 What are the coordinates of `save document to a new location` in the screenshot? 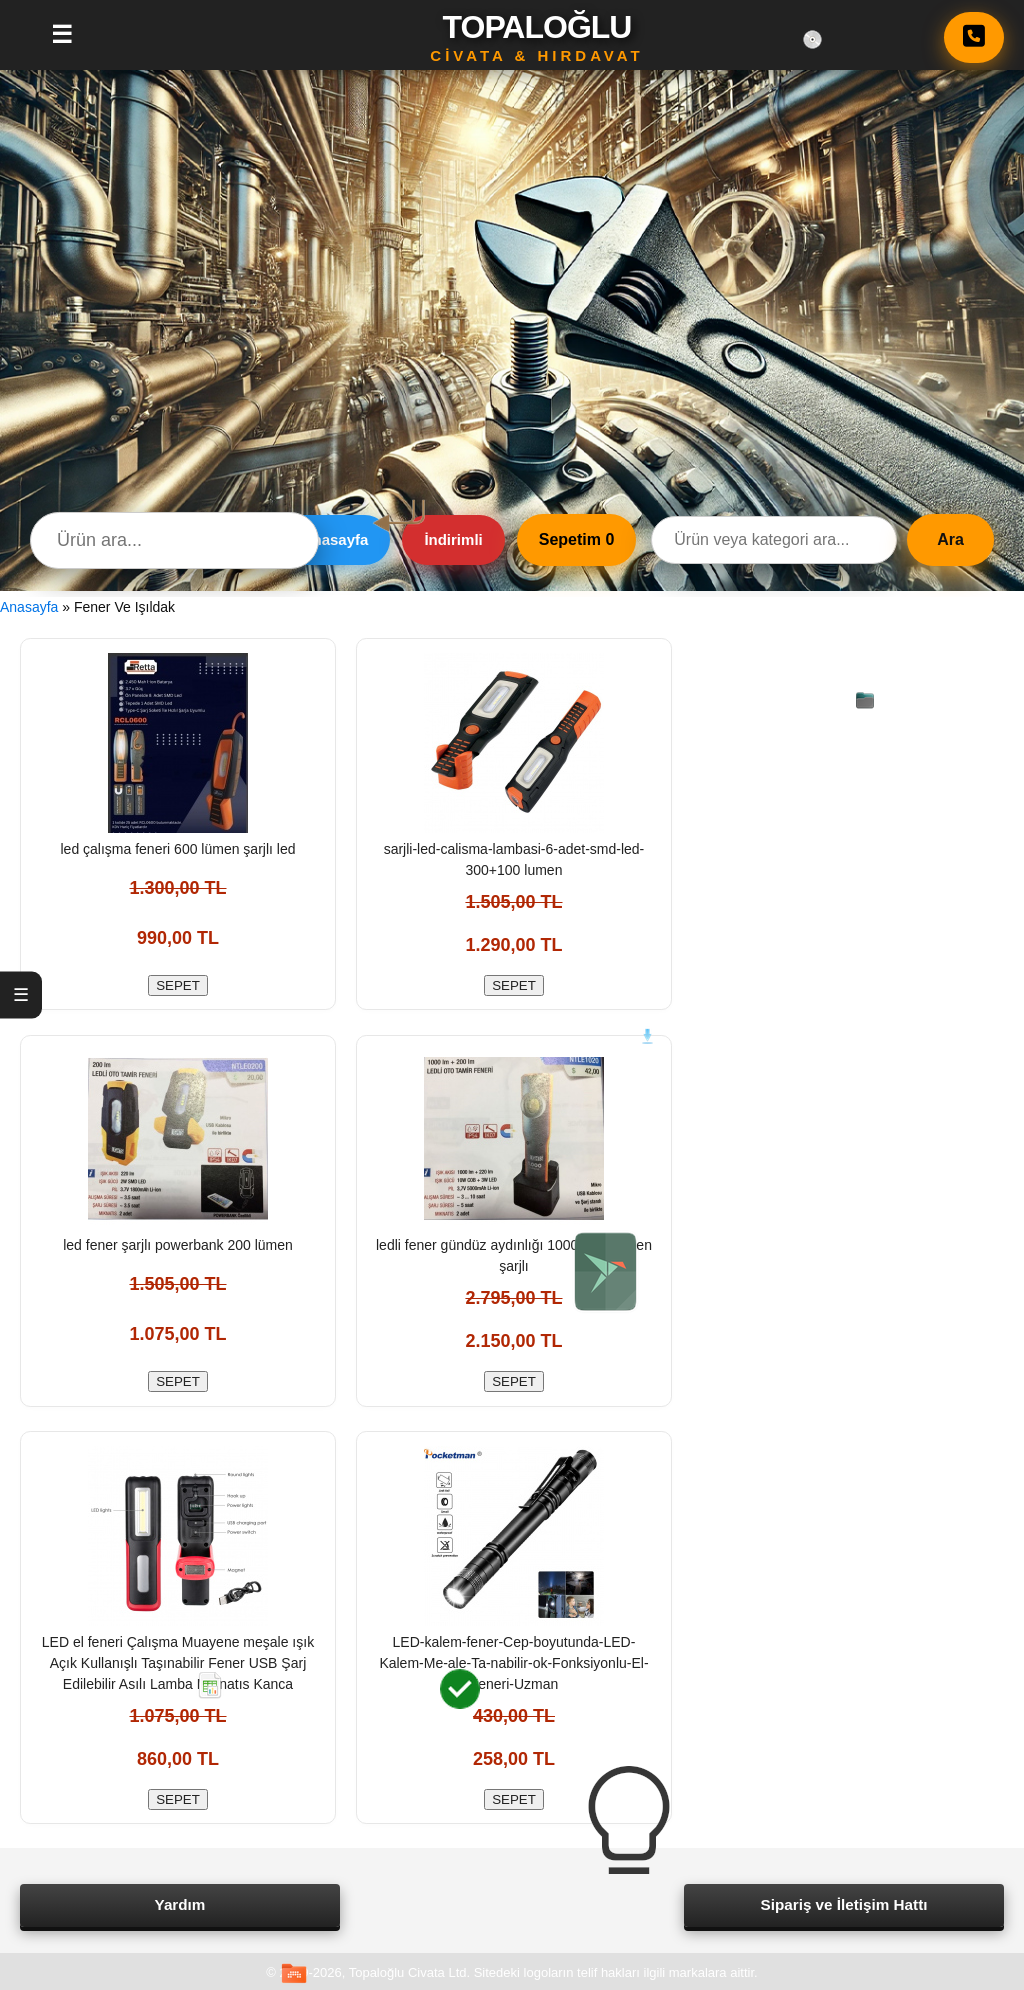 It's located at (647, 1035).